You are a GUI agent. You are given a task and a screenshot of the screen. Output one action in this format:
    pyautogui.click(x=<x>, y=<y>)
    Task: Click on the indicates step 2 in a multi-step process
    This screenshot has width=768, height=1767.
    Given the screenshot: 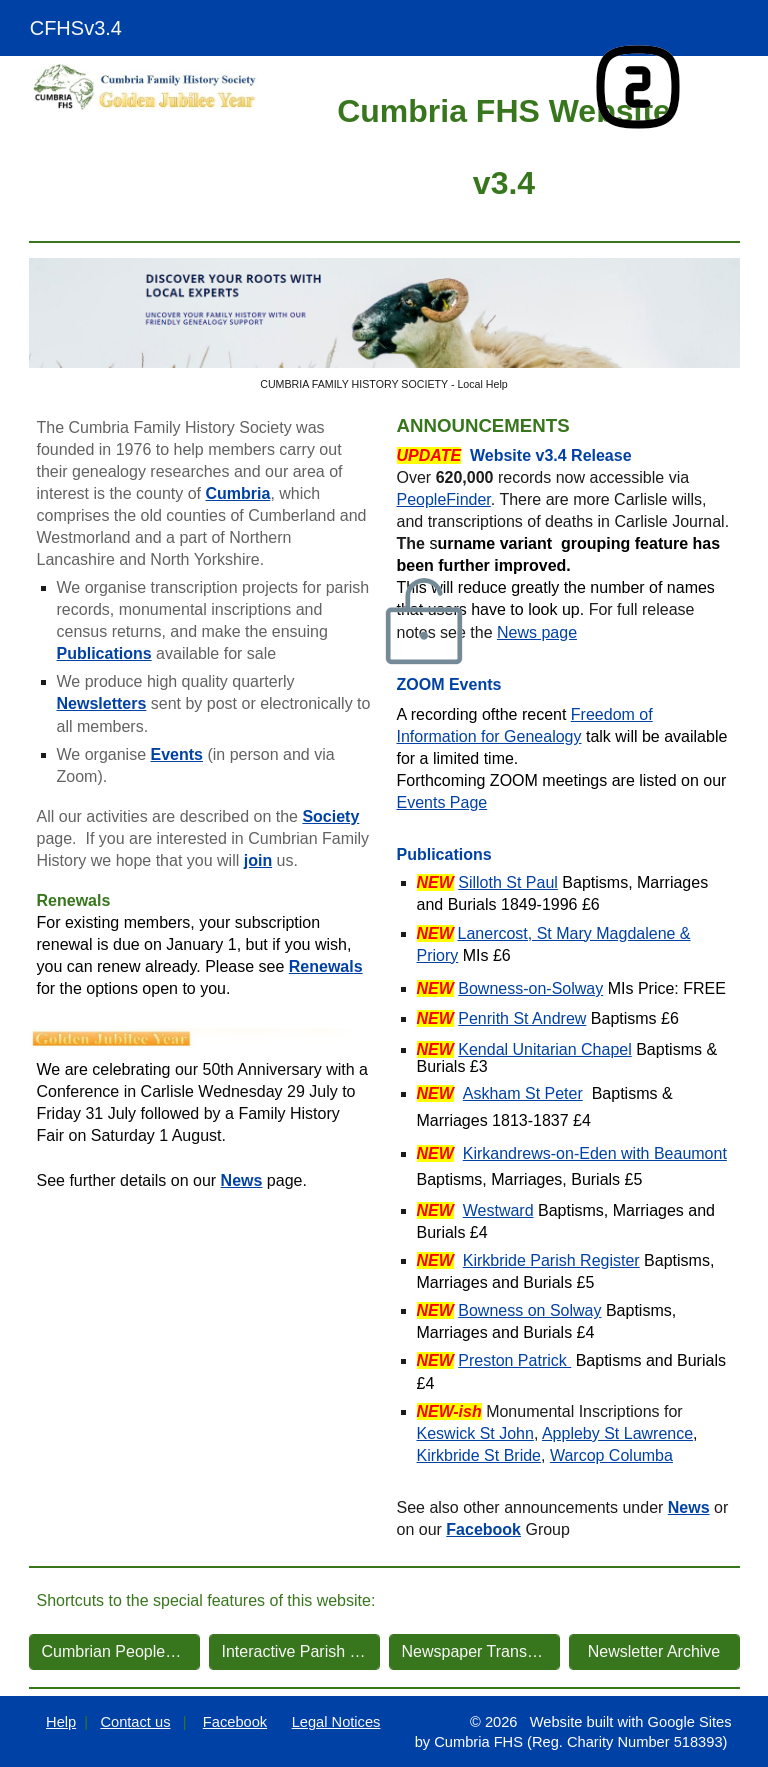 What is the action you would take?
    pyautogui.click(x=638, y=87)
    